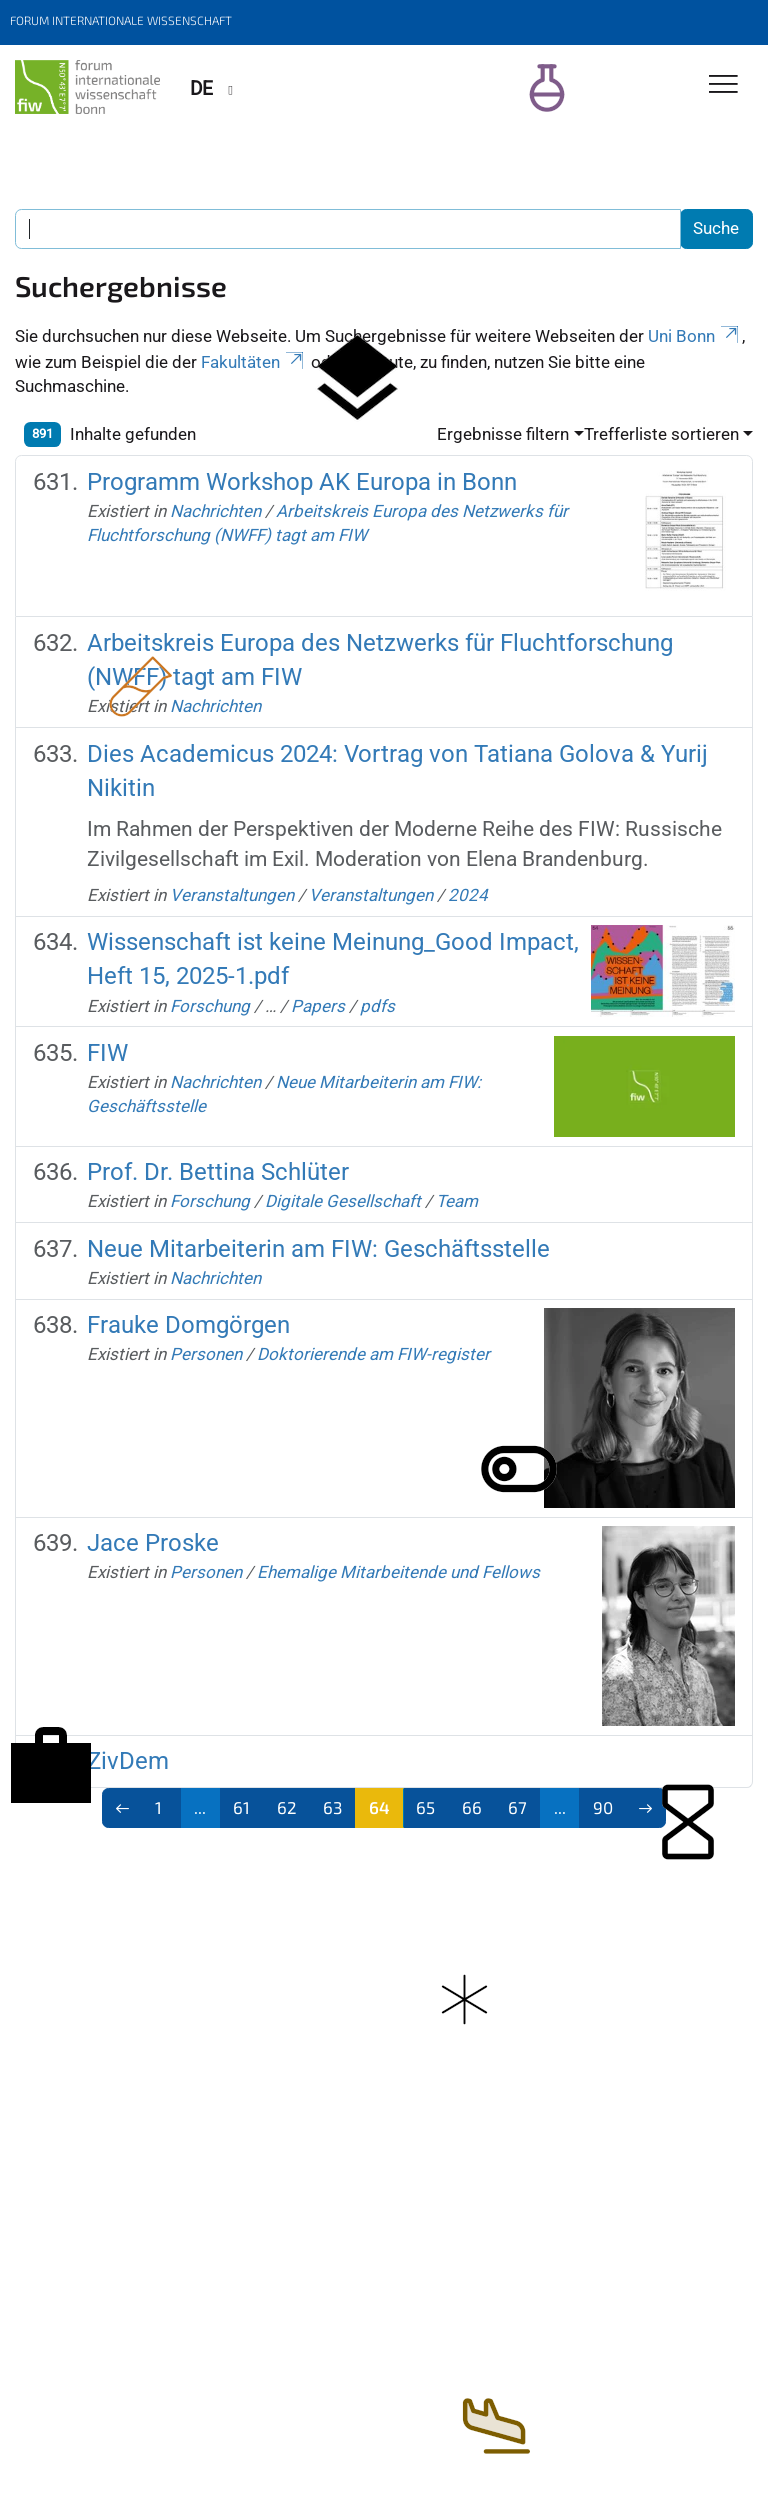 The height and width of the screenshot is (2503, 768). I want to click on toggle map layers or overlays, so click(357, 379).